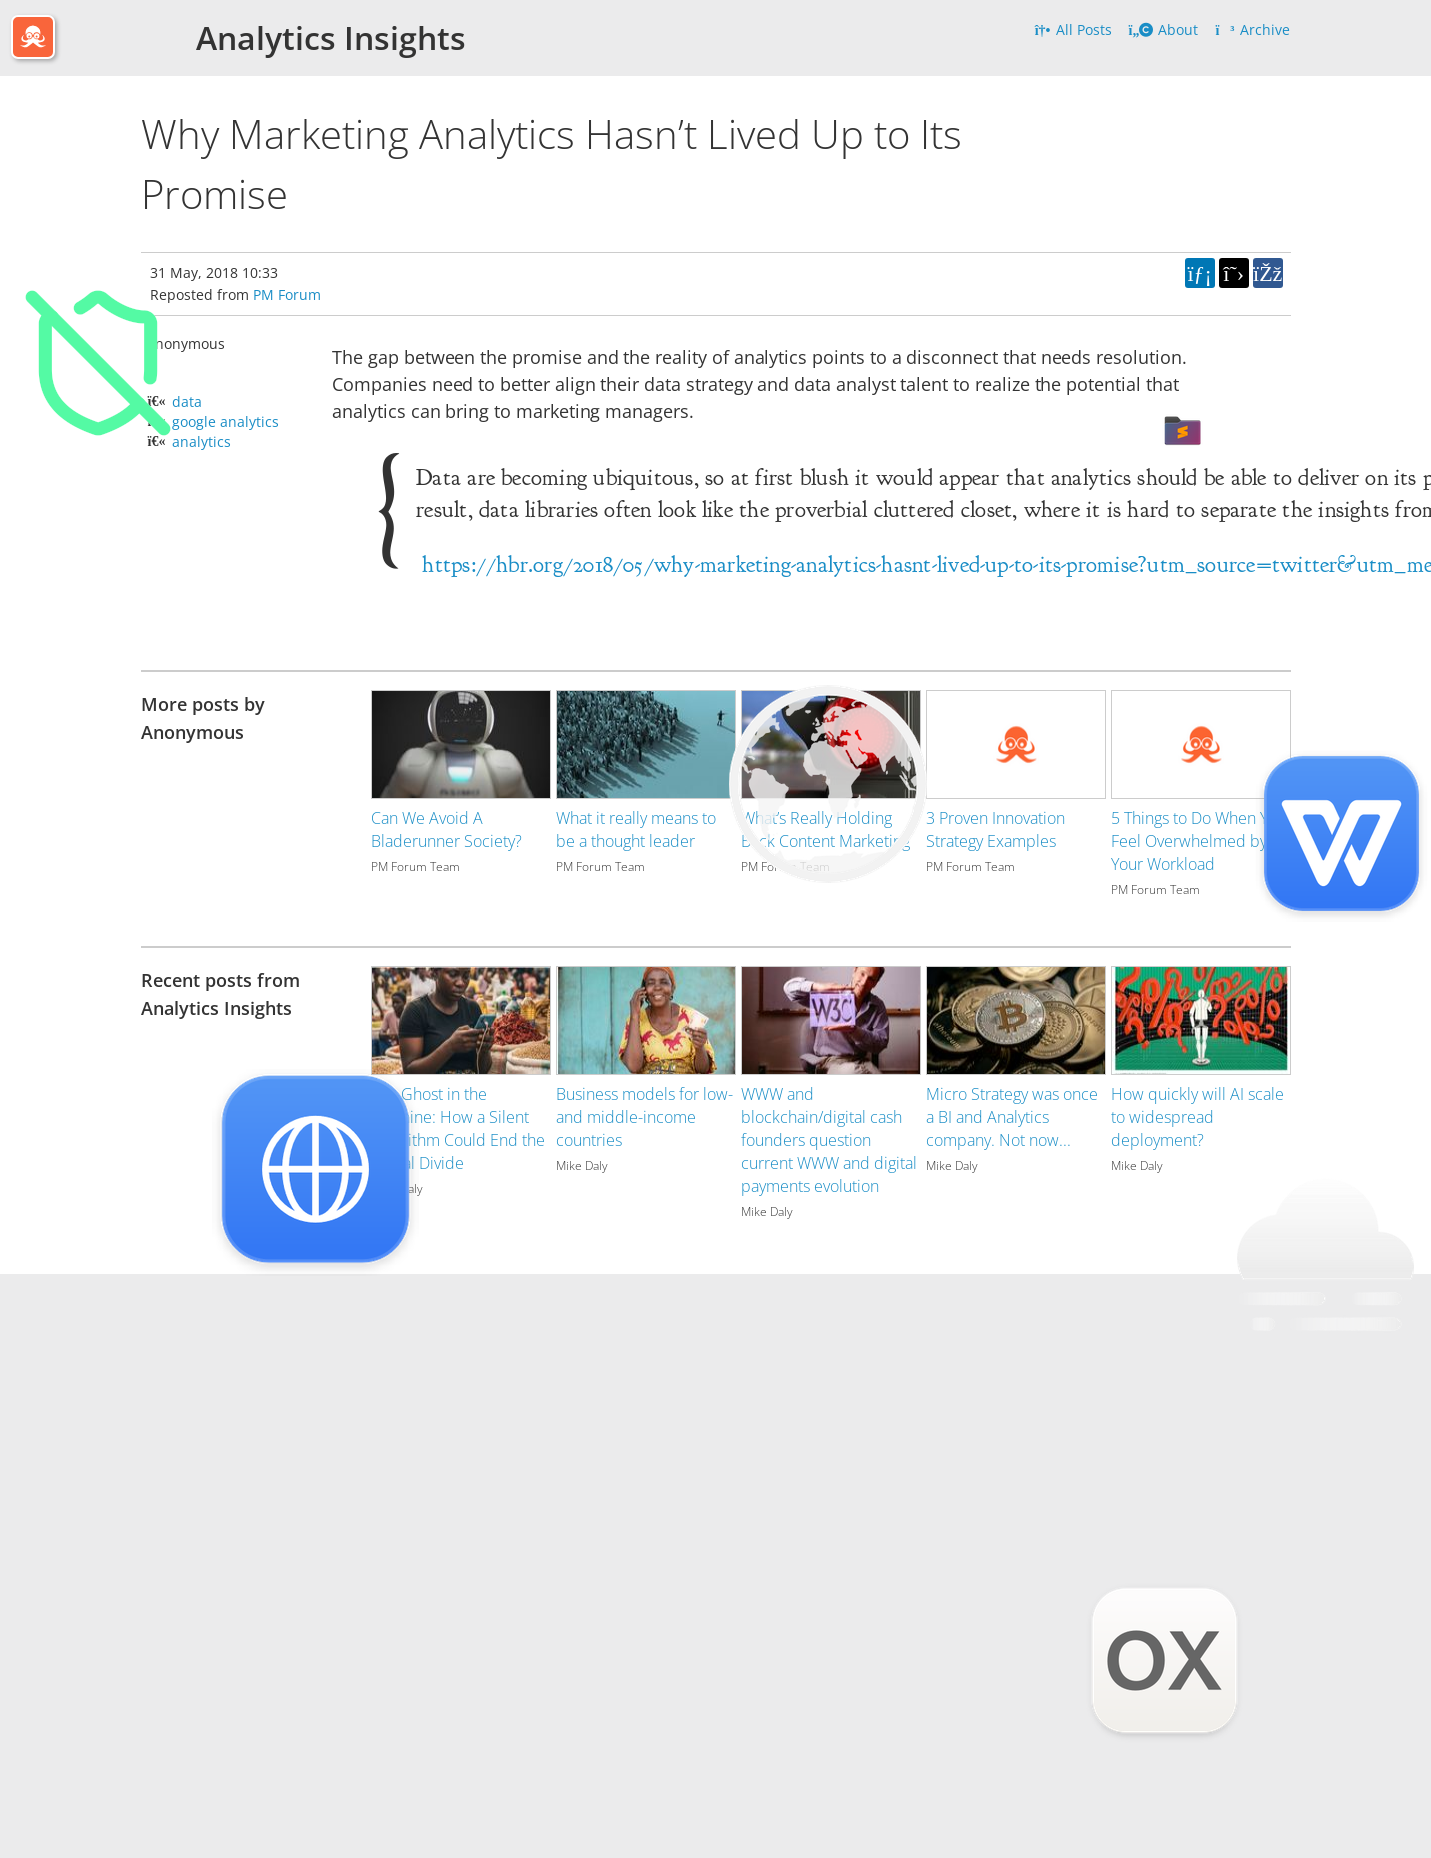 This screenshot has width=1431, height=1858. I want to click on open sublime text project folder, so click(1182, 431).